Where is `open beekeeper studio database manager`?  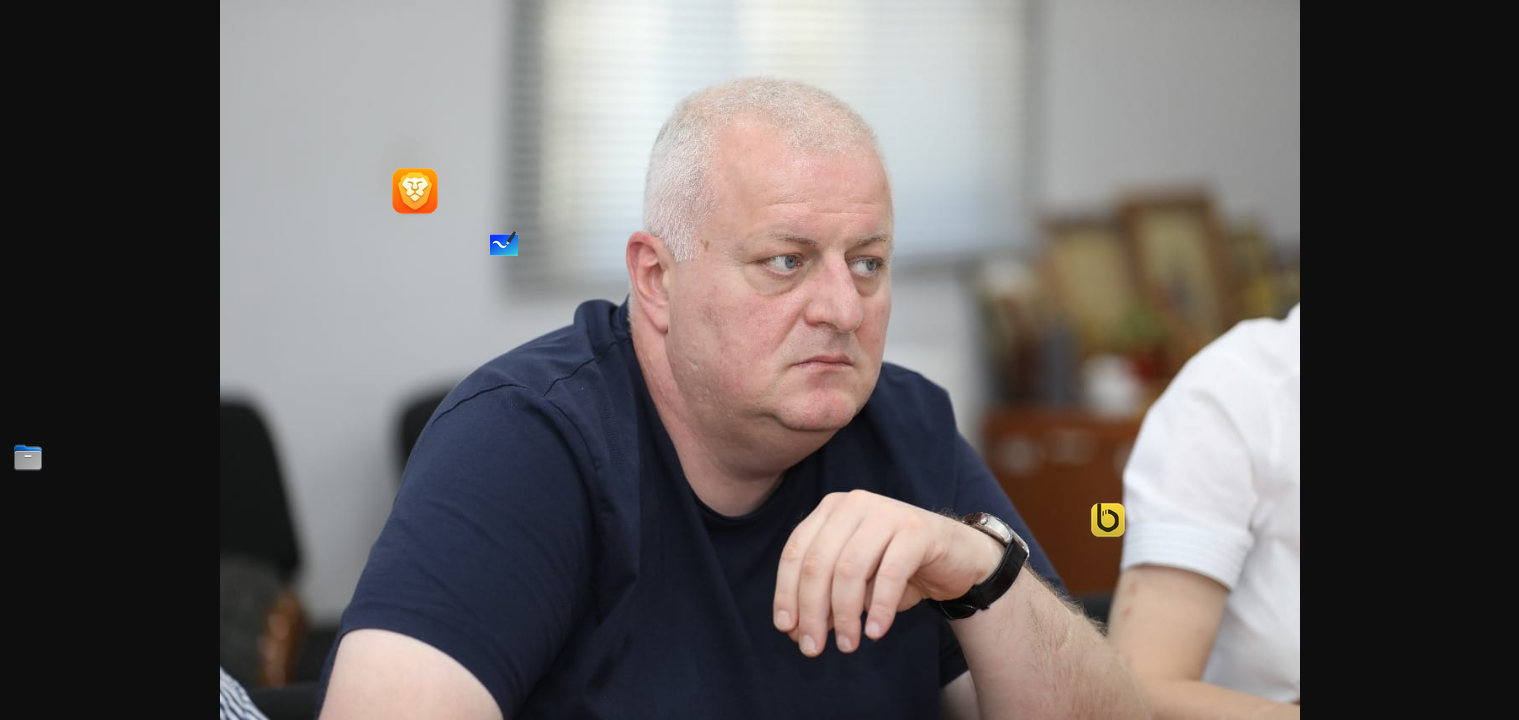
open beekeeper studio database manager is located at coordinates (1108, 520).